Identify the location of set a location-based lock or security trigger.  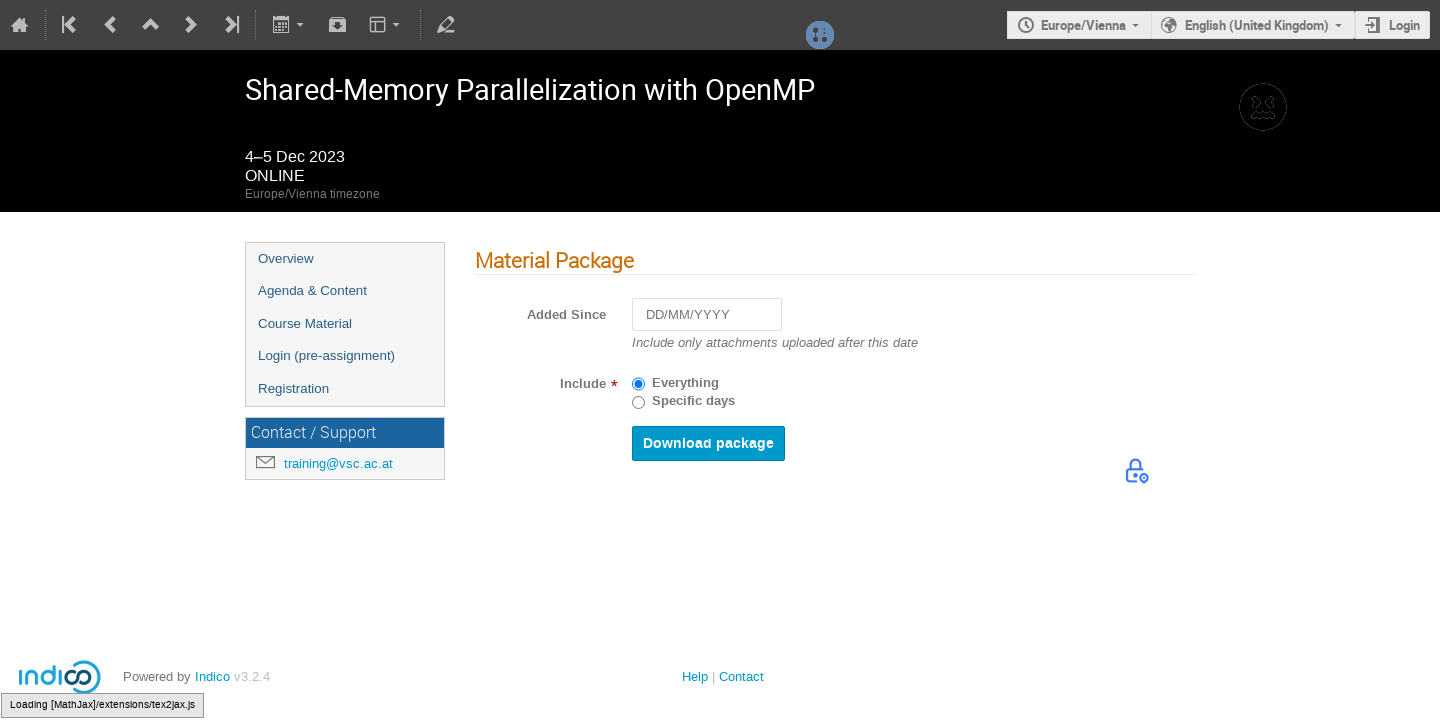
(1135, 470).